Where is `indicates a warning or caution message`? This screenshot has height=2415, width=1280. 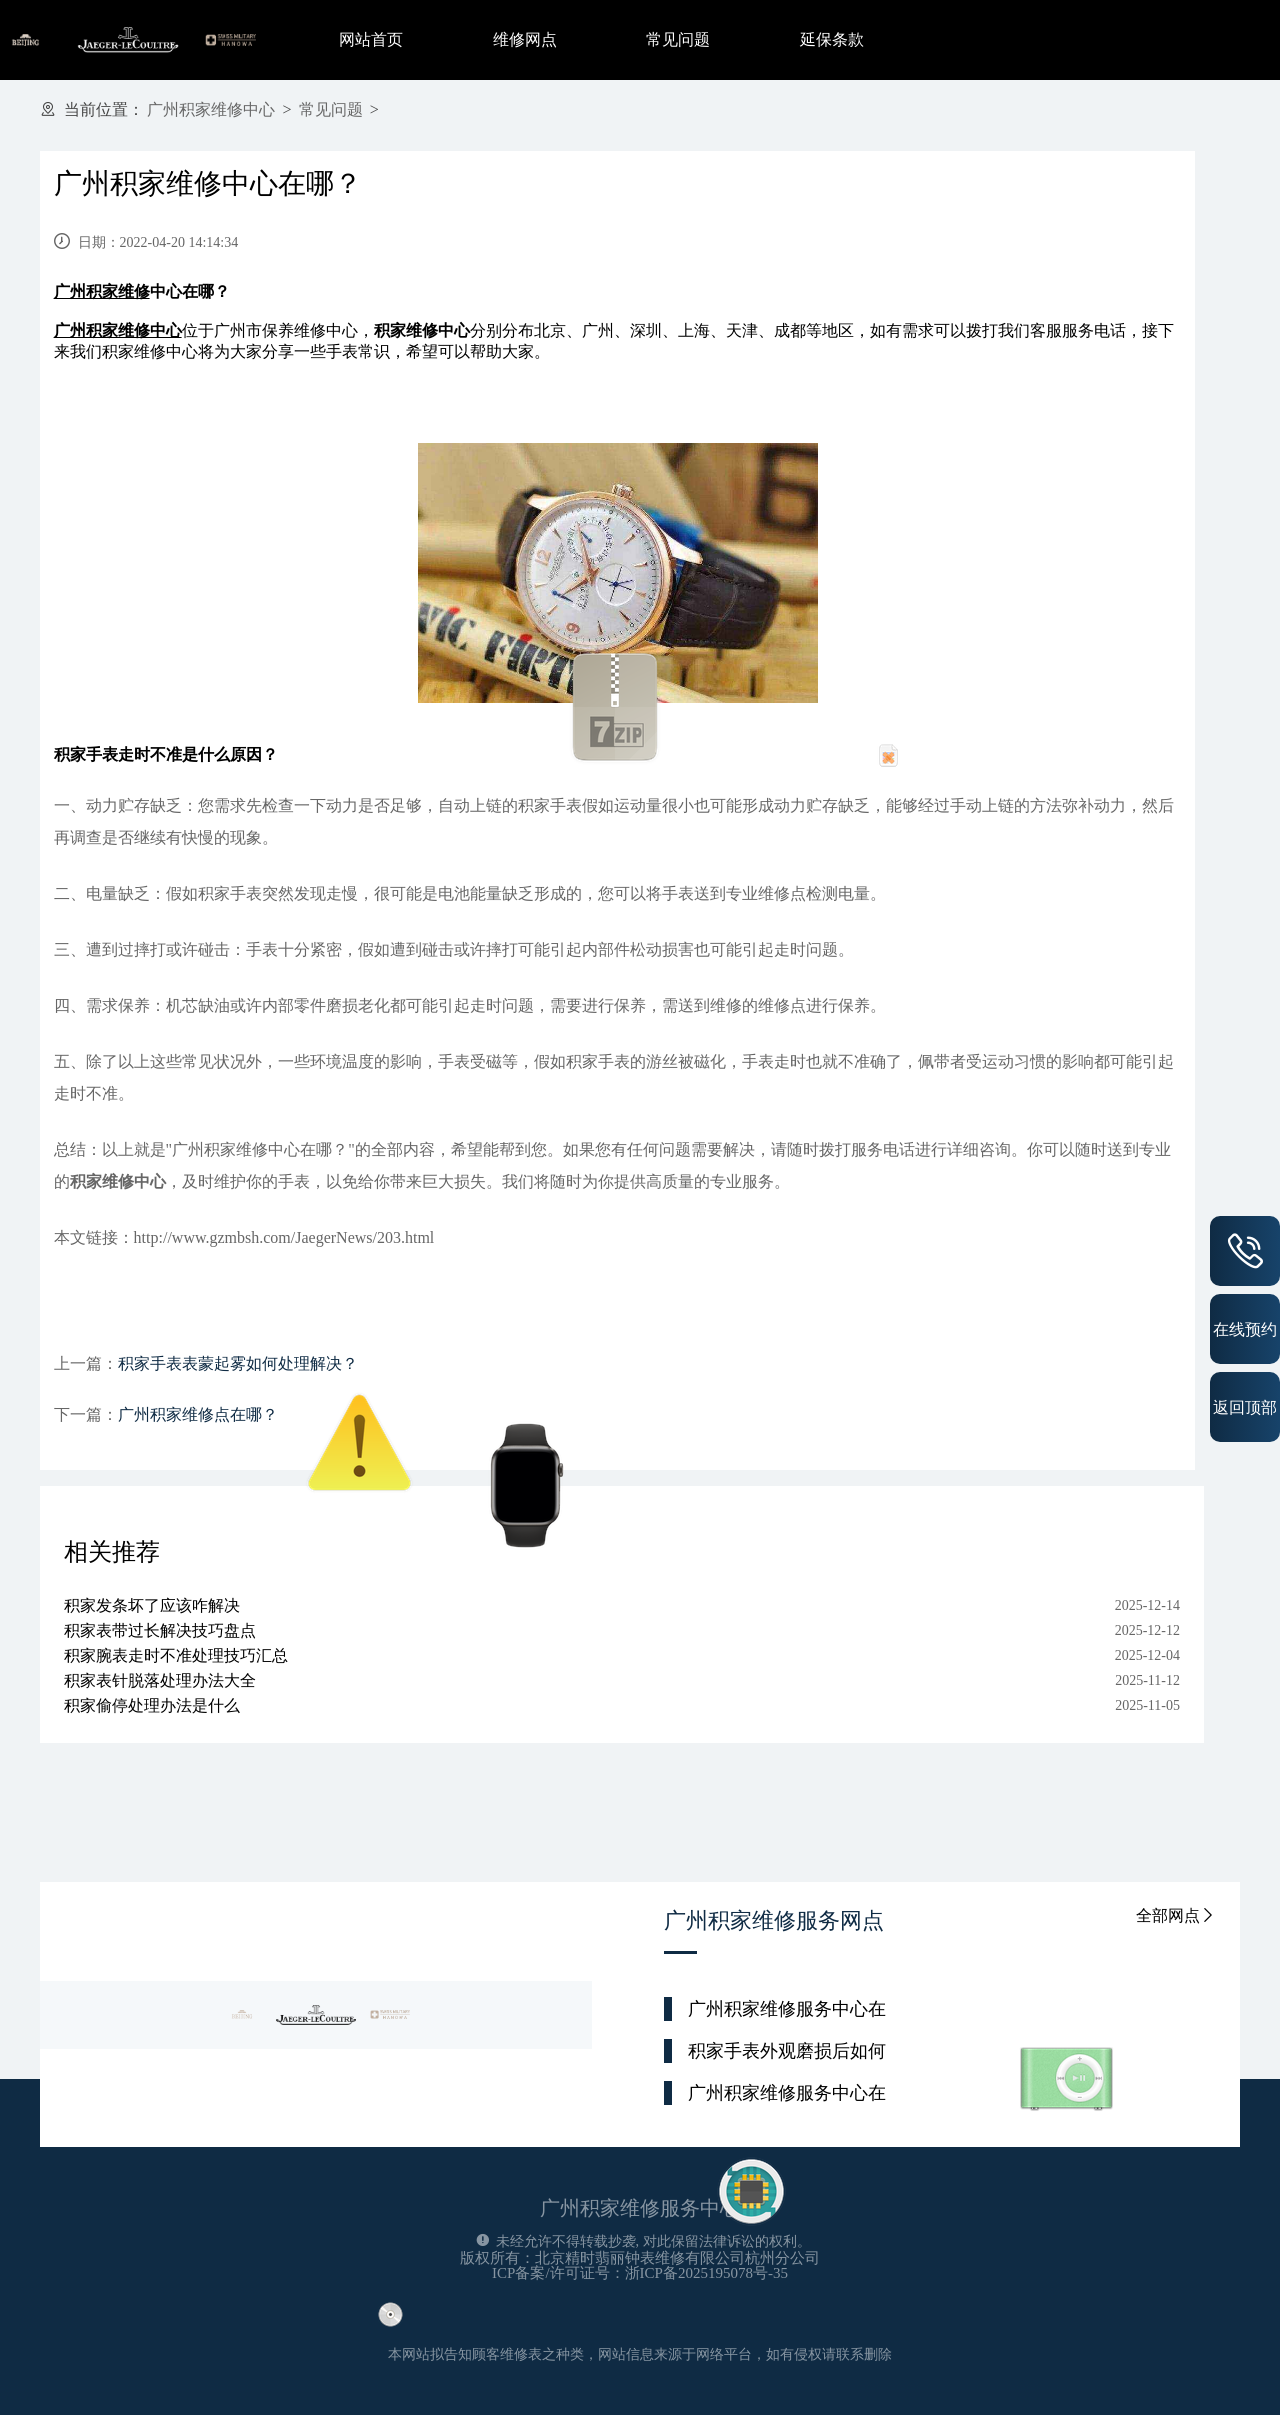 indicates a warning or caution message is located at coordinates (359, 1442).